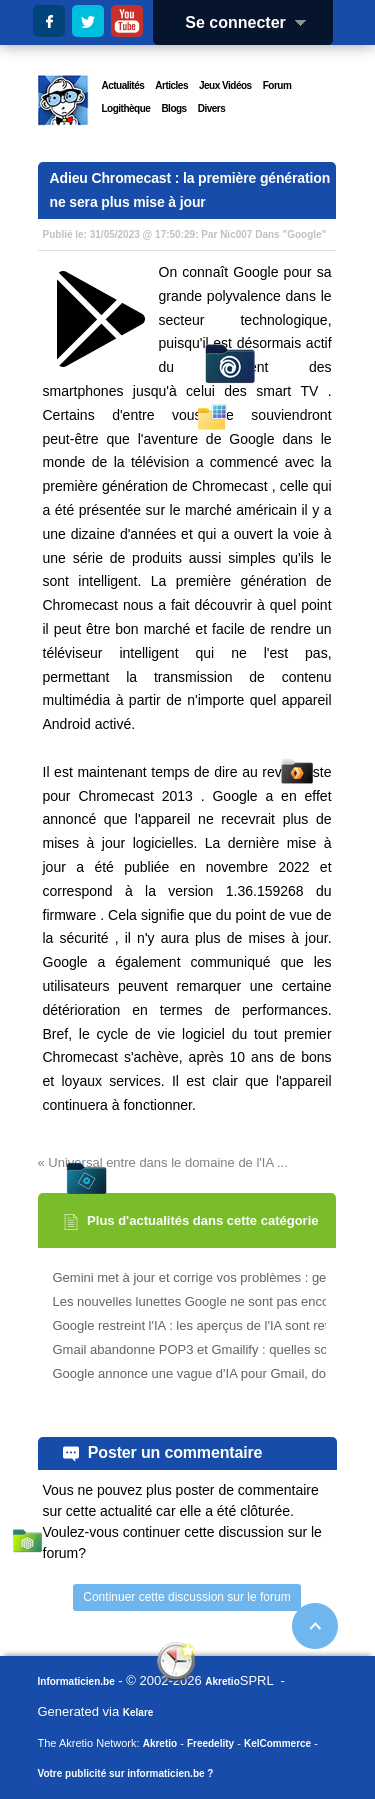  What do you see at coordinates (27, 1541) in the screenshot?
I see `open game jolt games folder` at bounding box center [27, 1541].